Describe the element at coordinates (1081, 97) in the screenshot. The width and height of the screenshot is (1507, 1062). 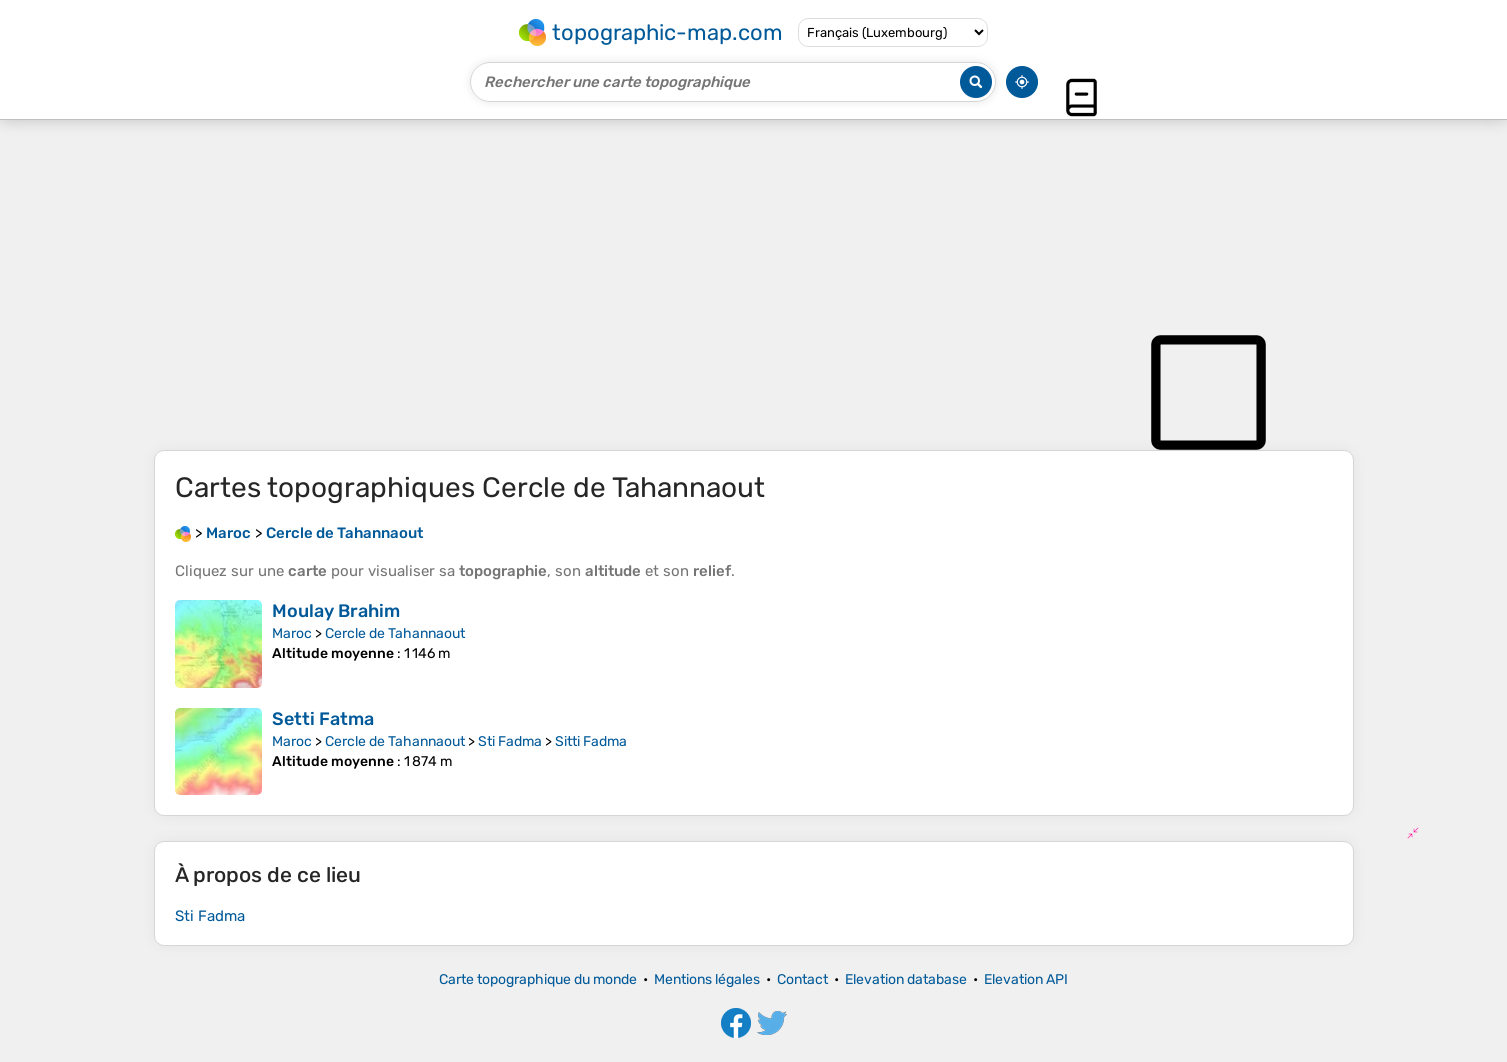
I see `remove a book from your library` at that location.